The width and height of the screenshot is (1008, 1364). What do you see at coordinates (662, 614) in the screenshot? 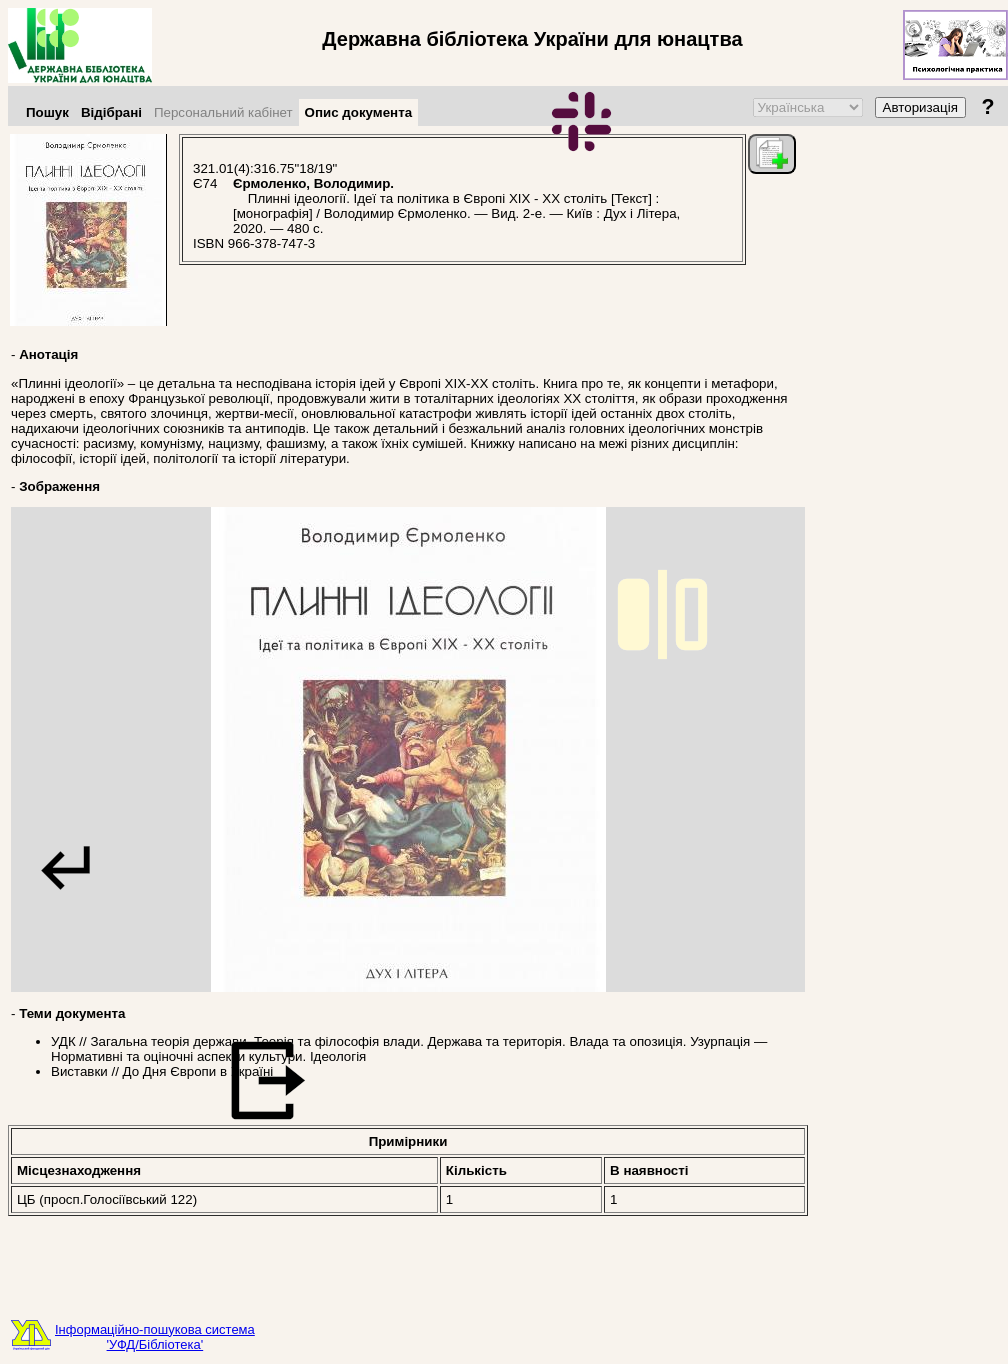
I see `flip image horizontally` at bounding box center [662, 614].